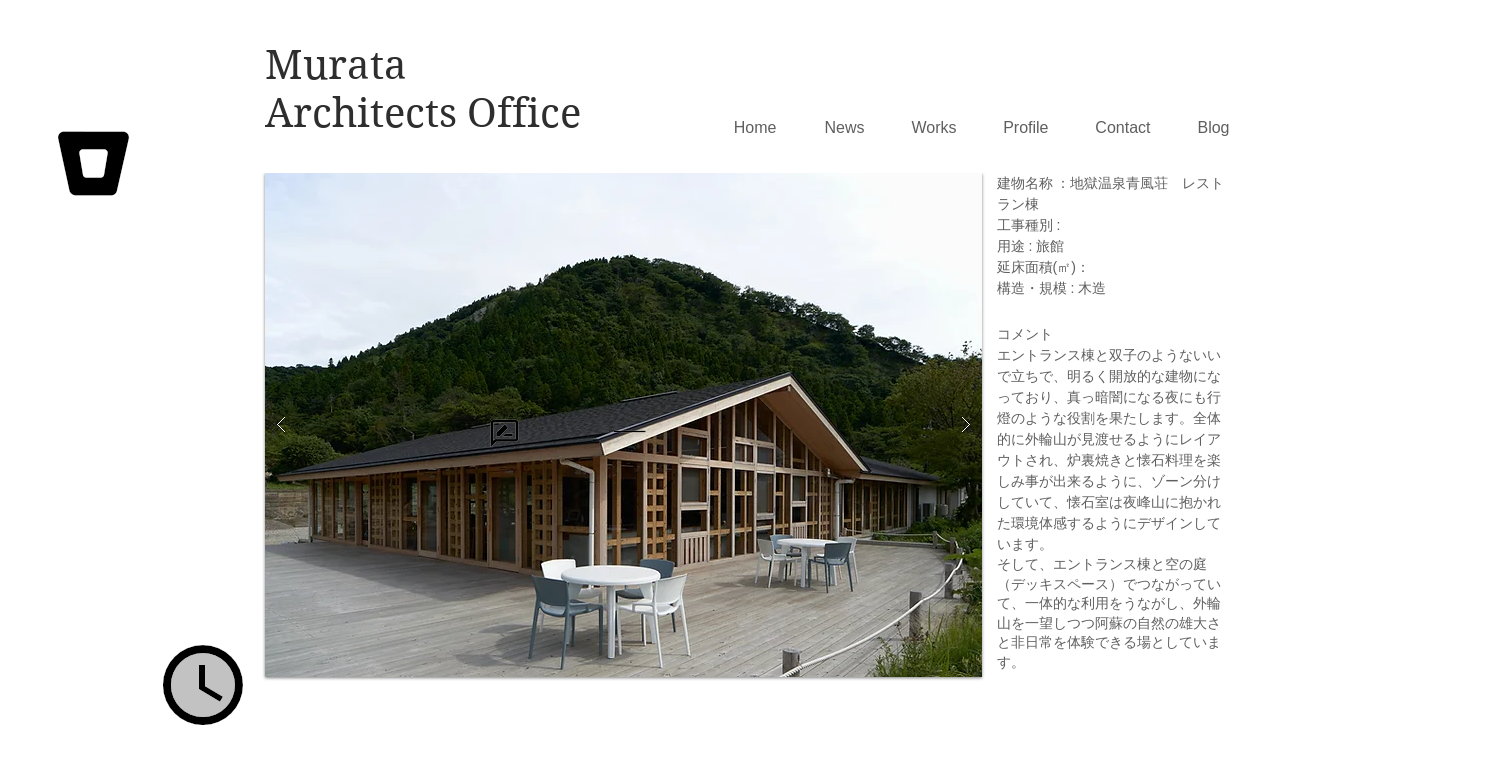  What do you see at coordinates (93, 163) in the screenshot?
I see `open Bitbucket repository` at bounding box center [93, 163].